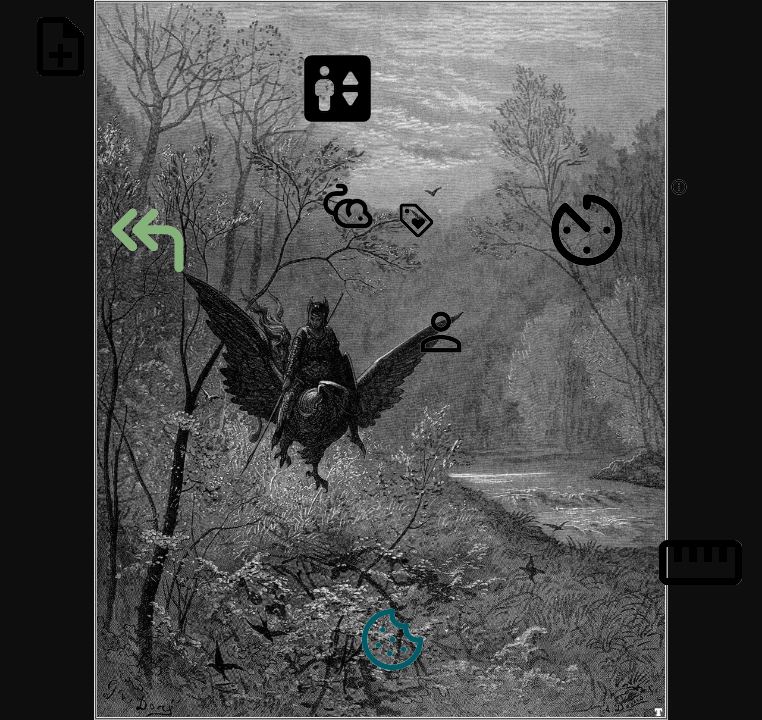 Image resolution: width=762 pixels, height=720 pixels. Describe the element at coordinates (700, 562) in the screenshot. I see `access ruler or measurement tool` at that location.